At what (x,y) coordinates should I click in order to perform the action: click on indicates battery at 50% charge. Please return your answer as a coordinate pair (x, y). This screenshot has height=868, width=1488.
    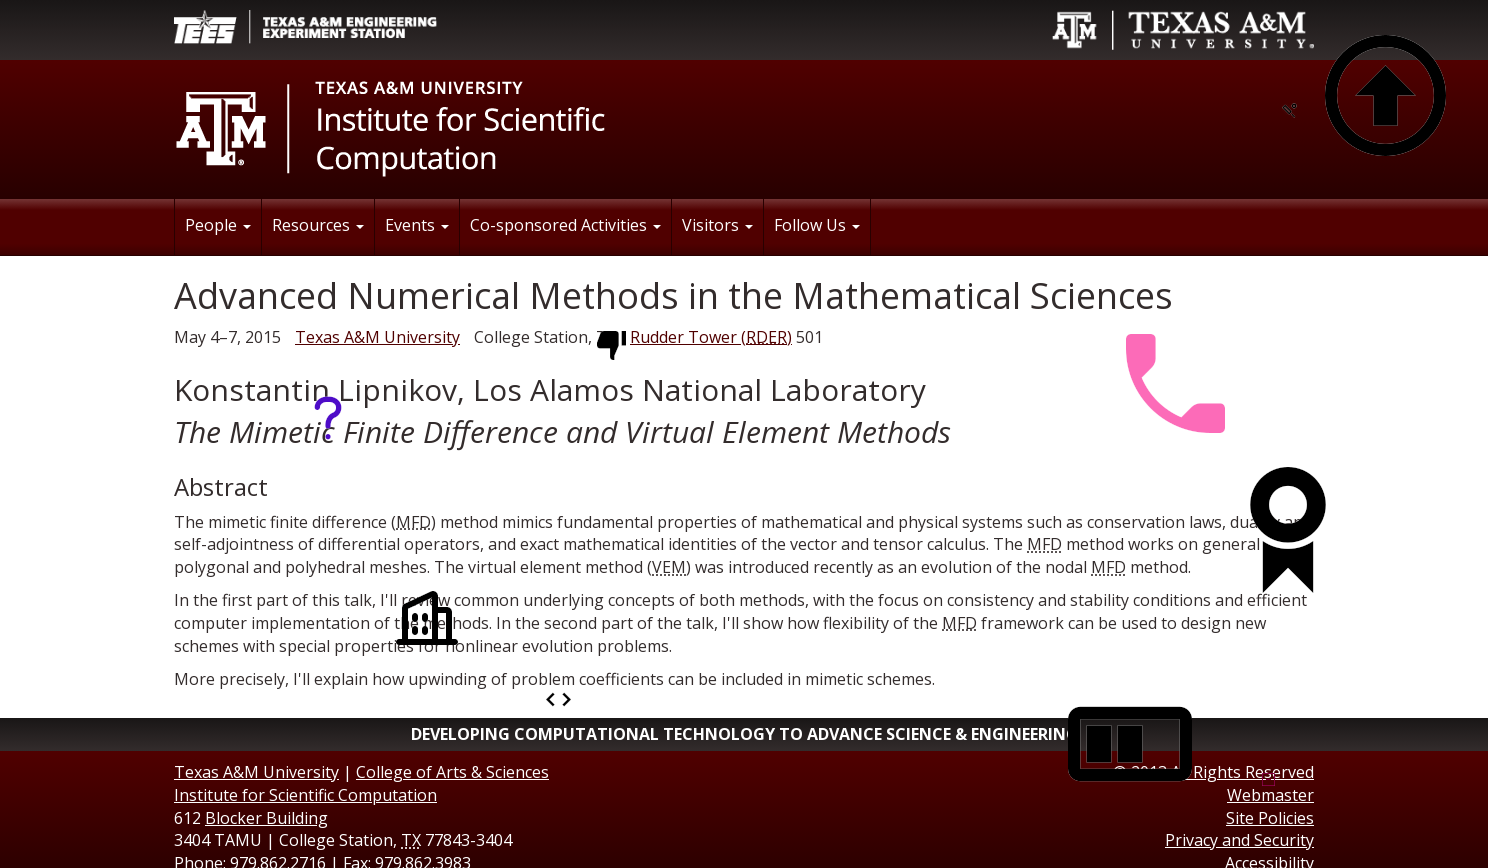
    Looking at the image, I should click on (1130, 744).